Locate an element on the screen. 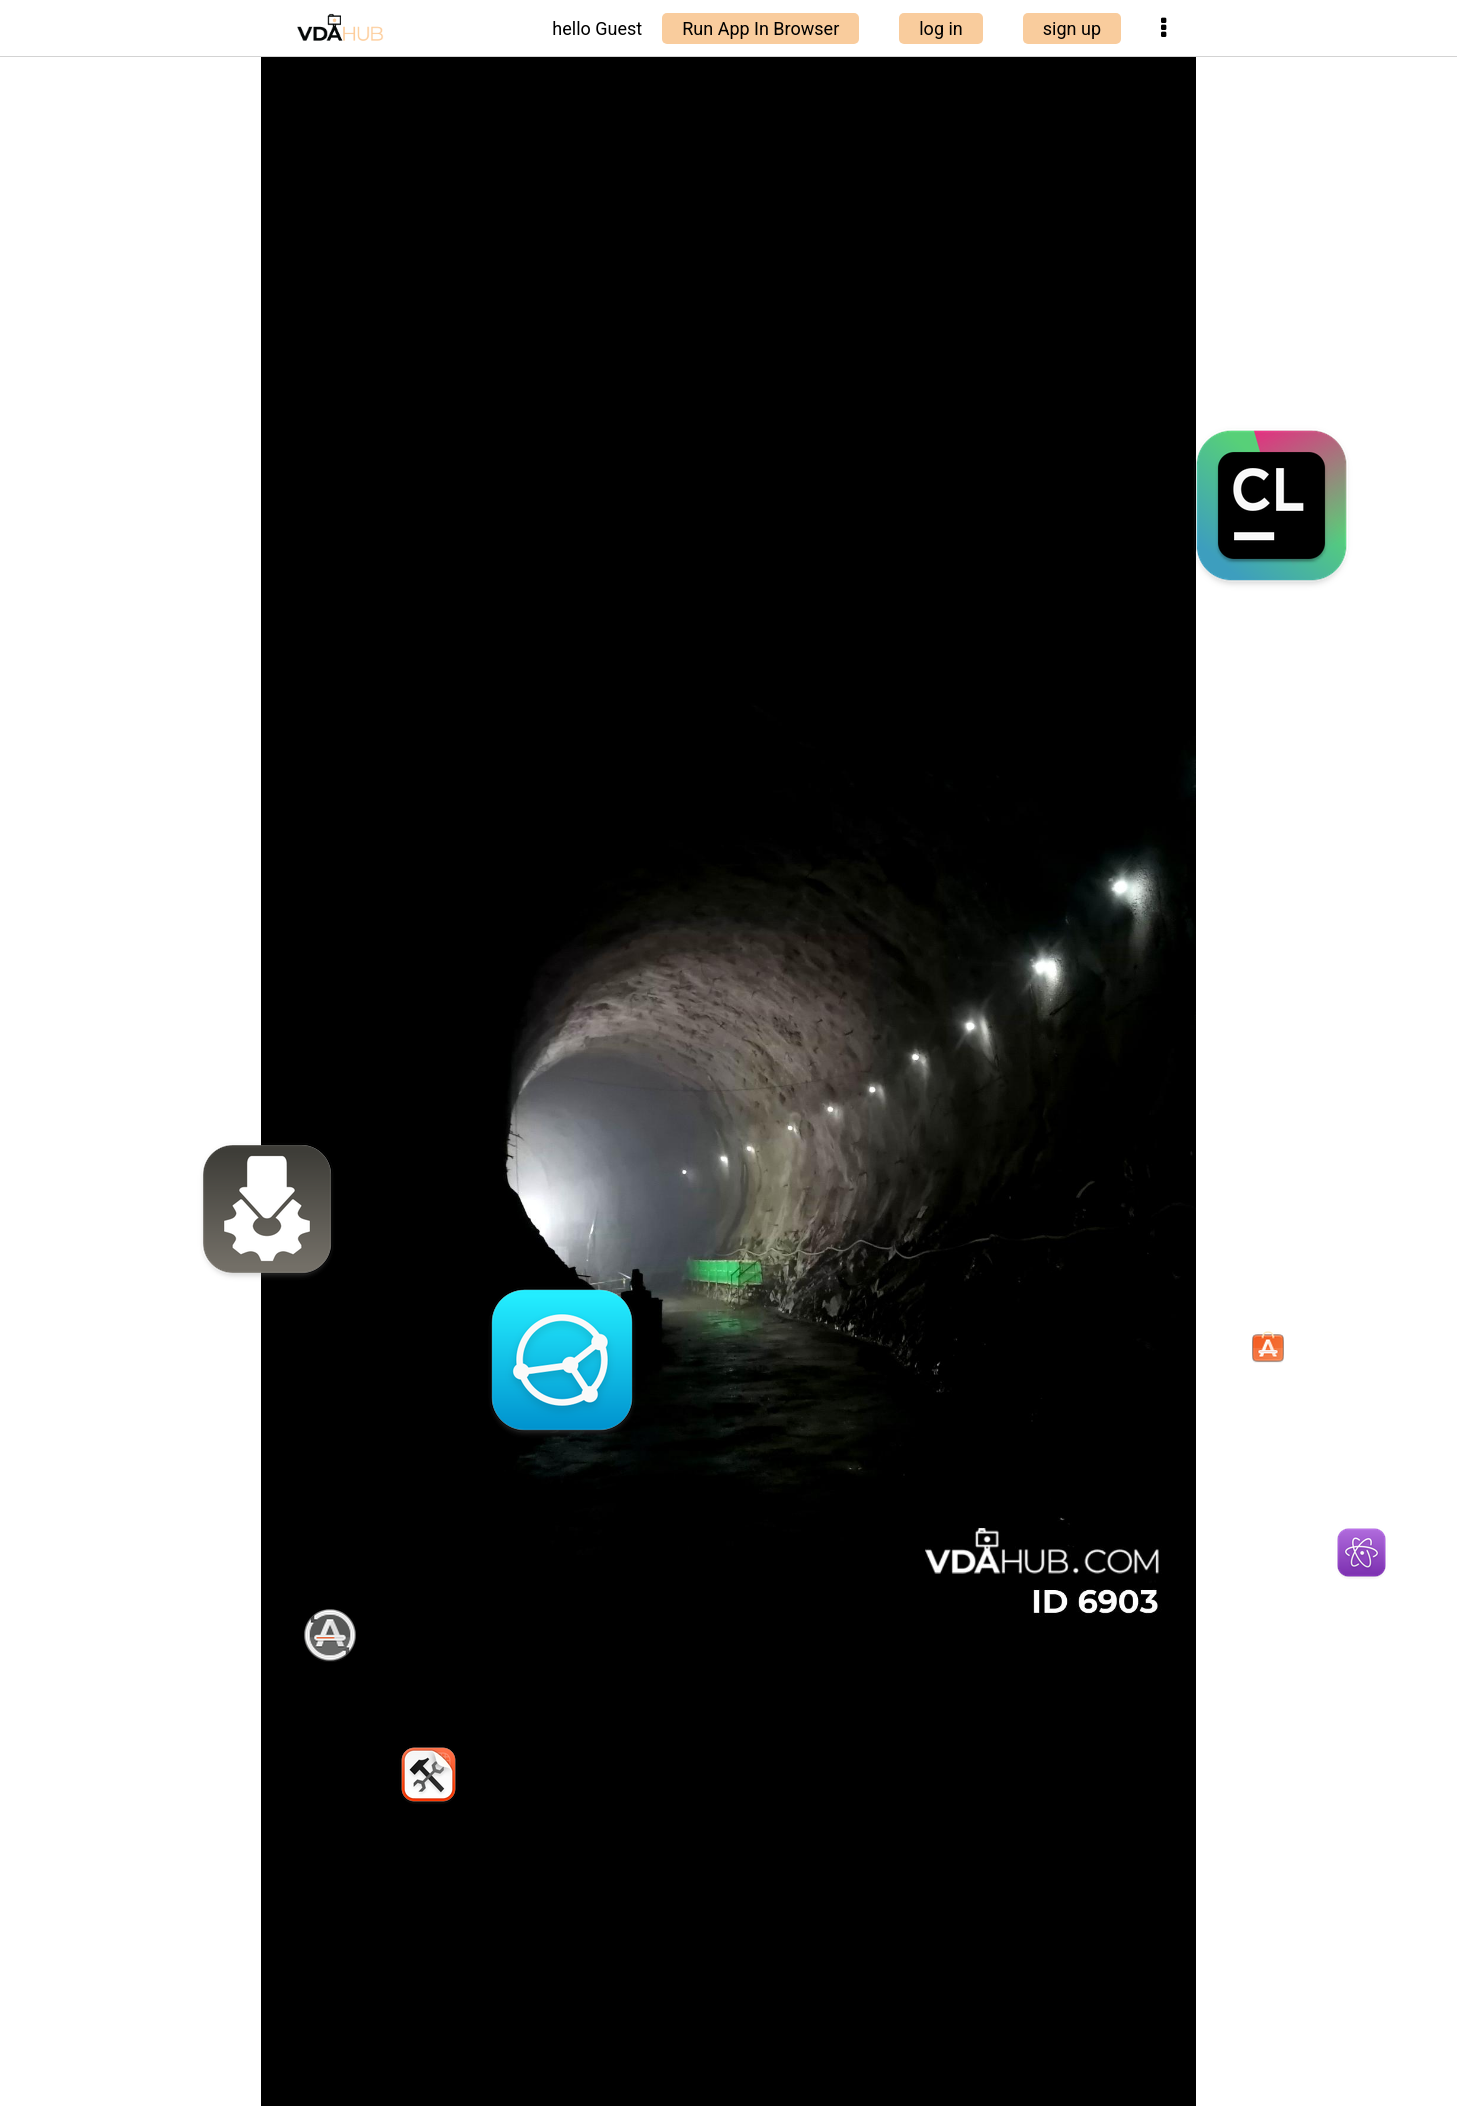 This screenshot has width=1457, height=2106. open the software center to browse and install applications is located at coordinates (1268, 1348).